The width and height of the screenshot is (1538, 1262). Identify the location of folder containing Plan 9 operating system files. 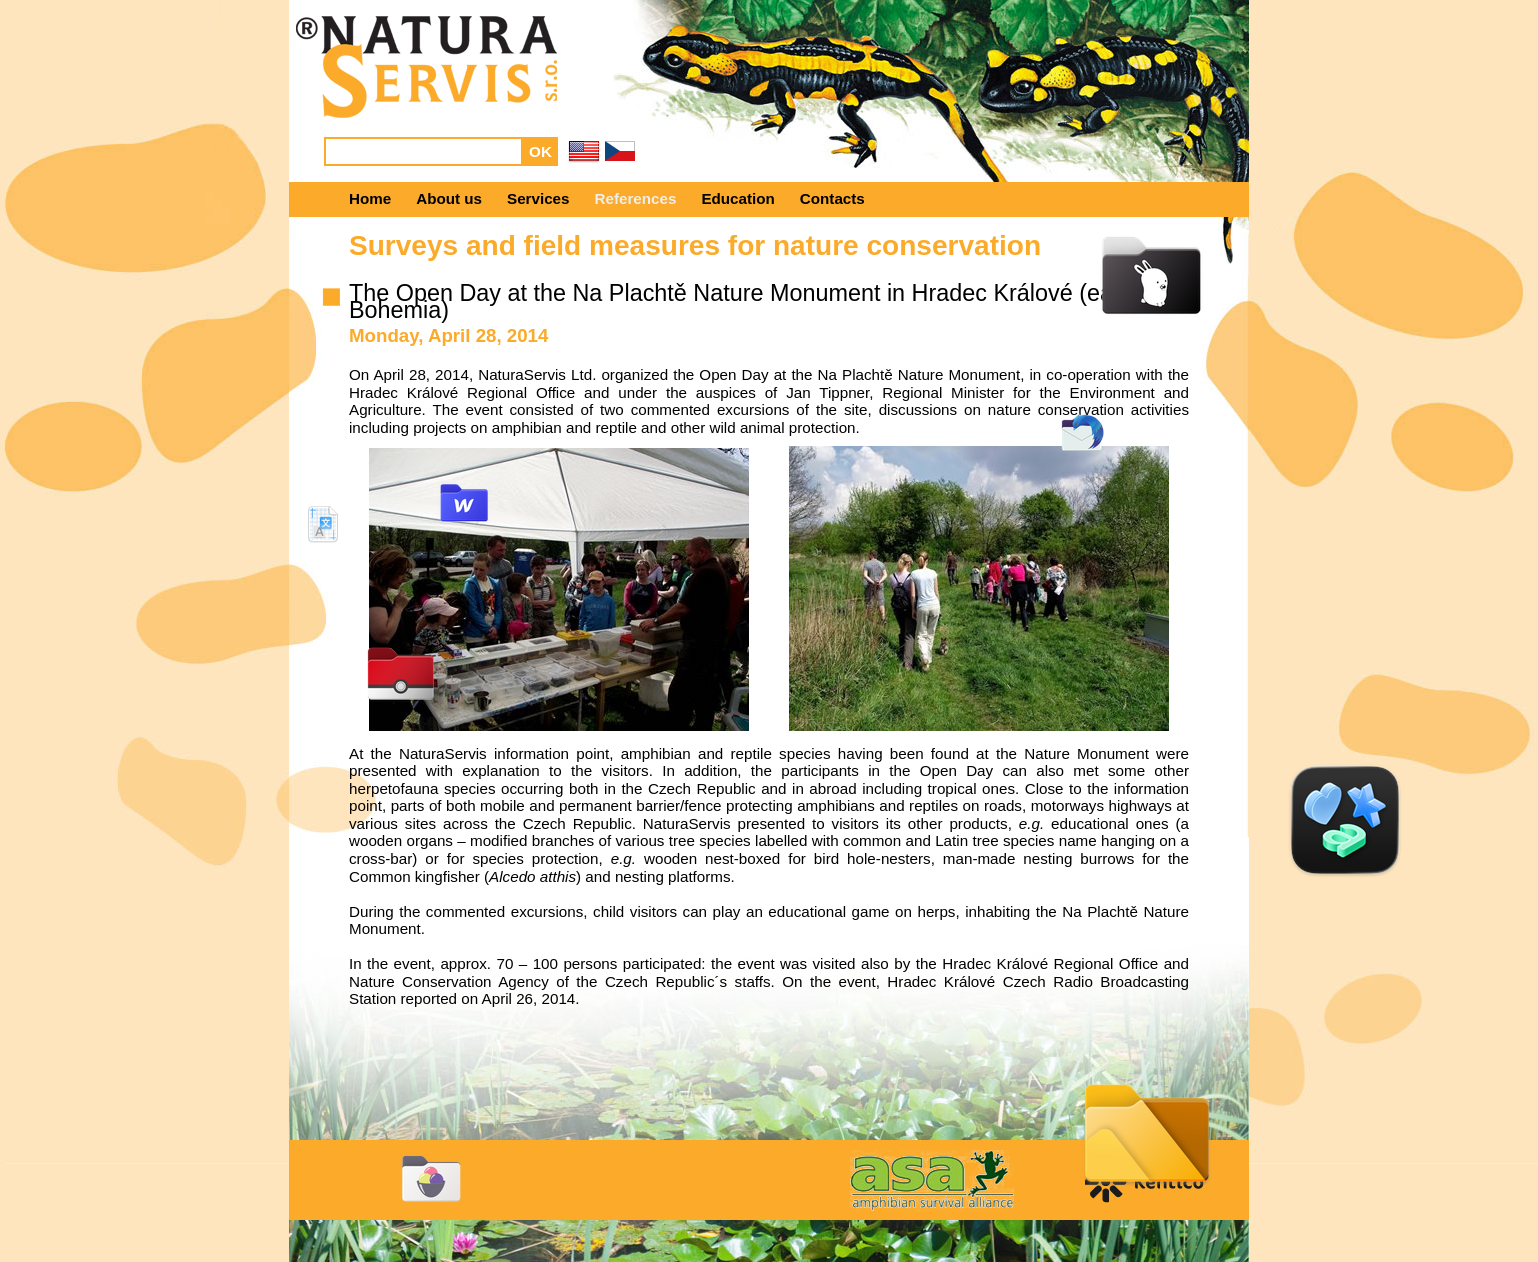
(1151, 278).